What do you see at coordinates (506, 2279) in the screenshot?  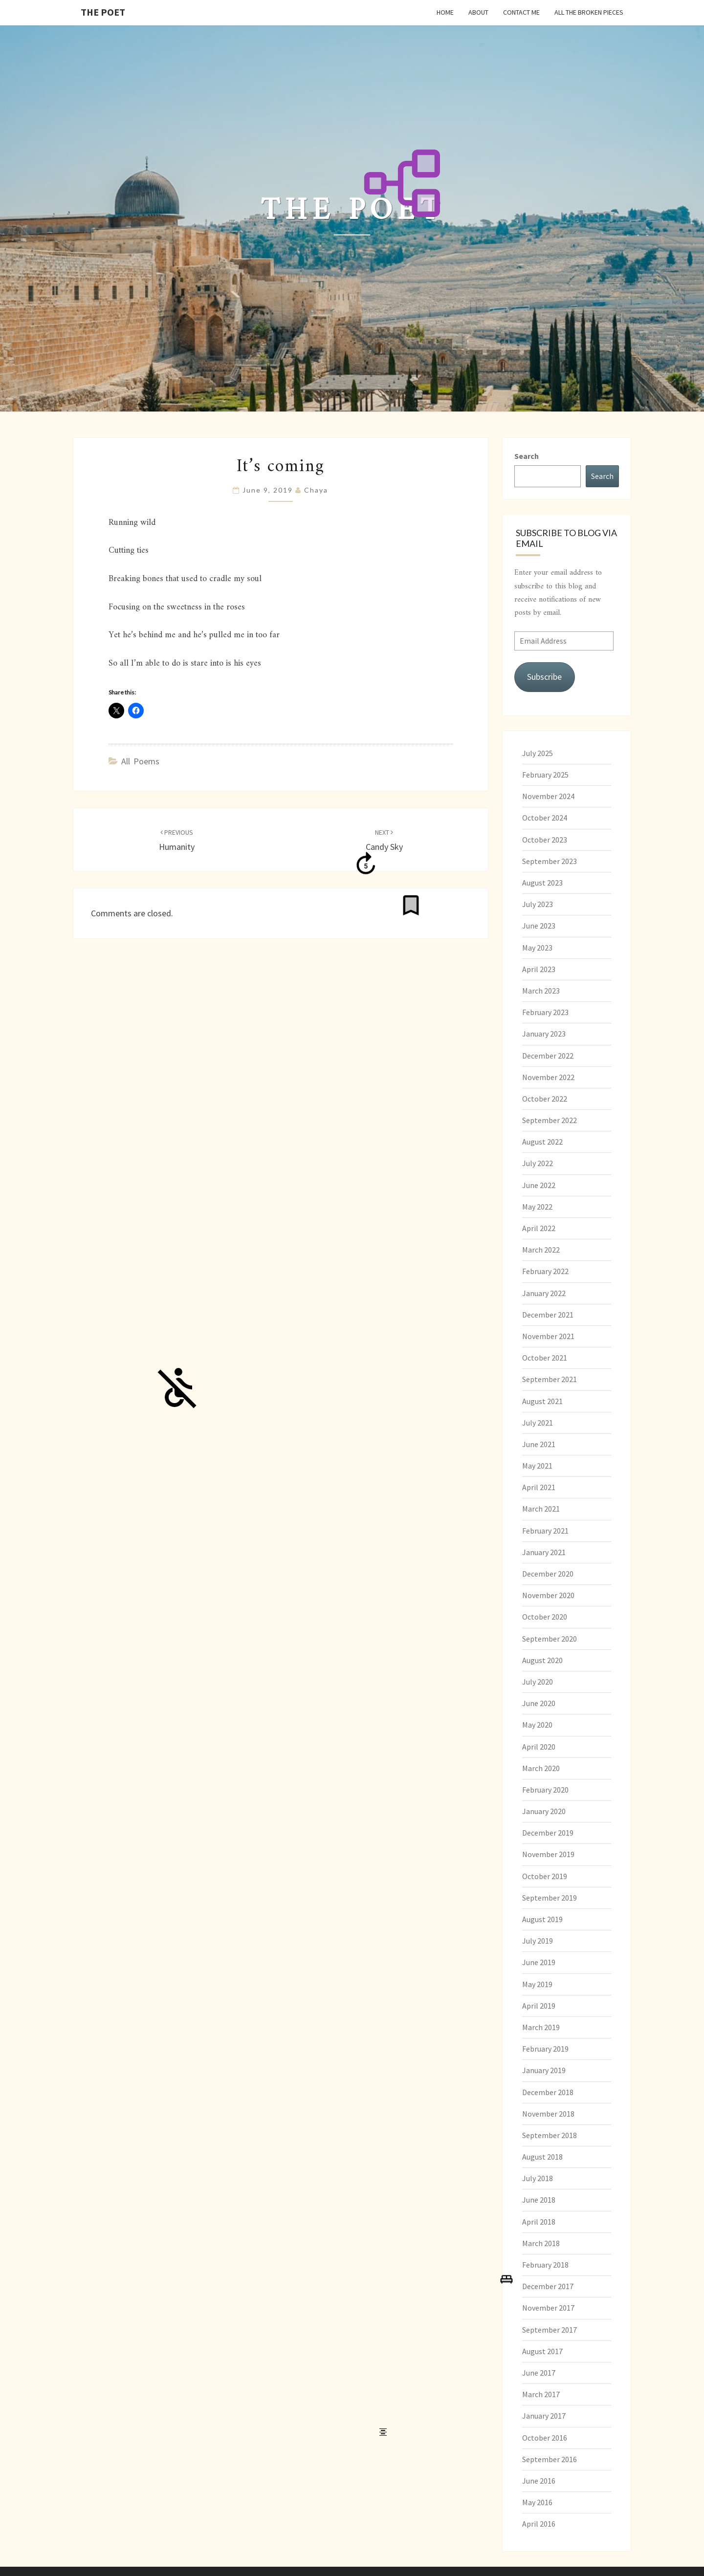 I see `view hotel or accommodation options` at bounding box center [506, 2279].